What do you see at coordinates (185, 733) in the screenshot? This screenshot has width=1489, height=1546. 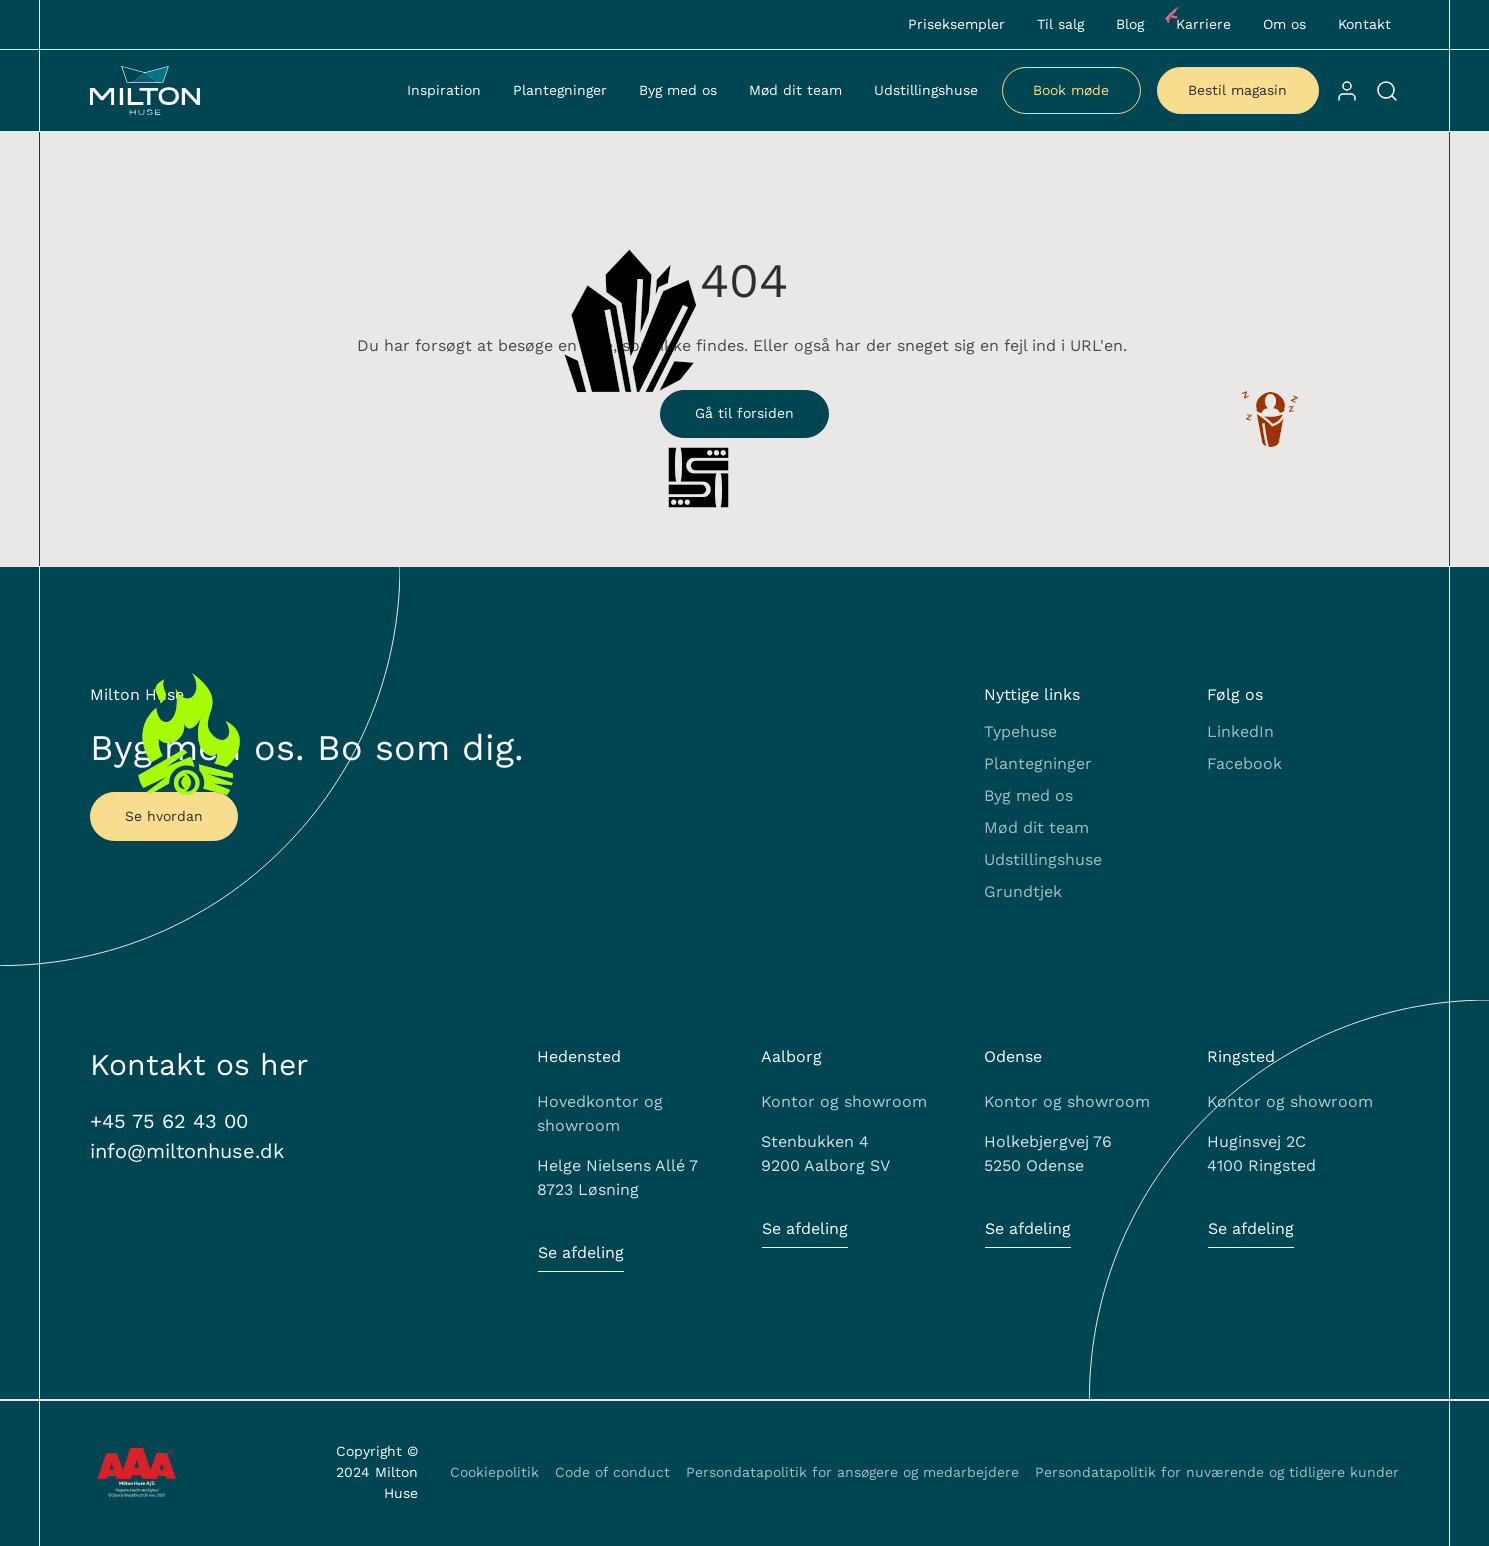 I see `access camping or outdoor activity features` at bounding box center [185, 733].